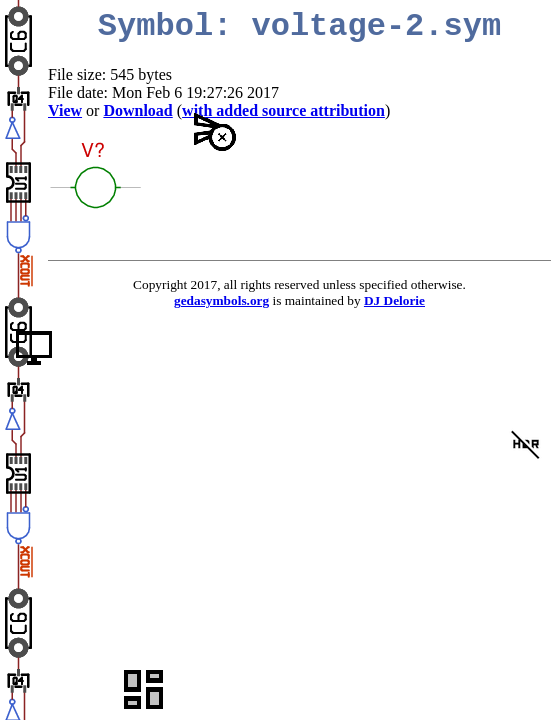  Describe the element at coordinates (143, 689) in the screenshot. I see `access your dashboard overview` at that location.